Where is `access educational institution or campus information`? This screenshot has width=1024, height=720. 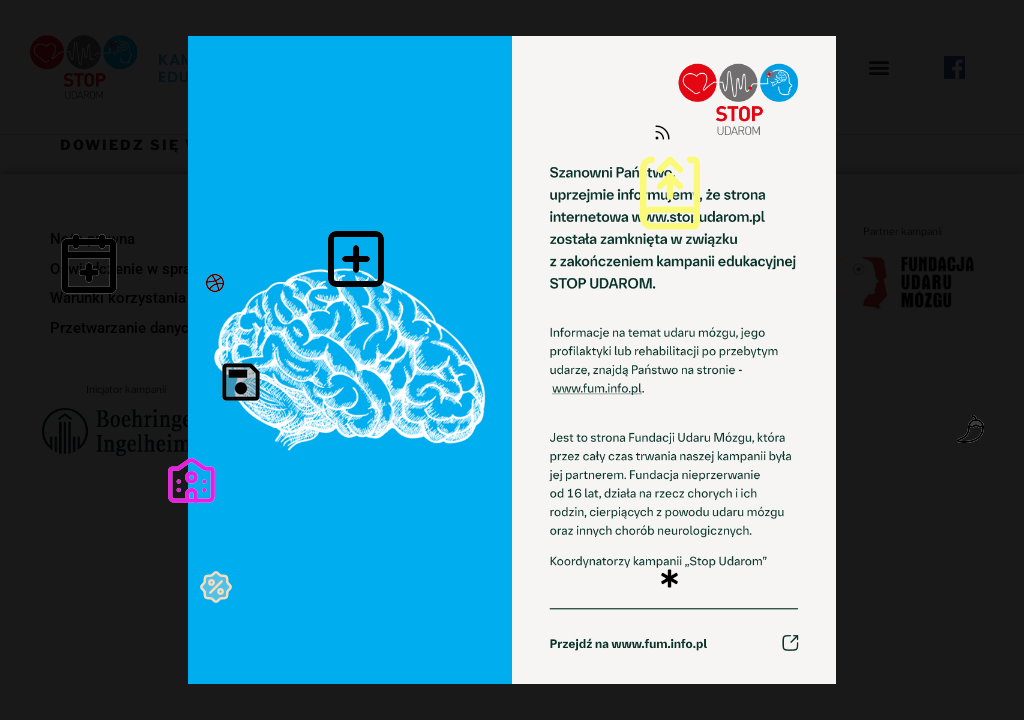
access educational institution or campus information is located at coordinates (191, 481).